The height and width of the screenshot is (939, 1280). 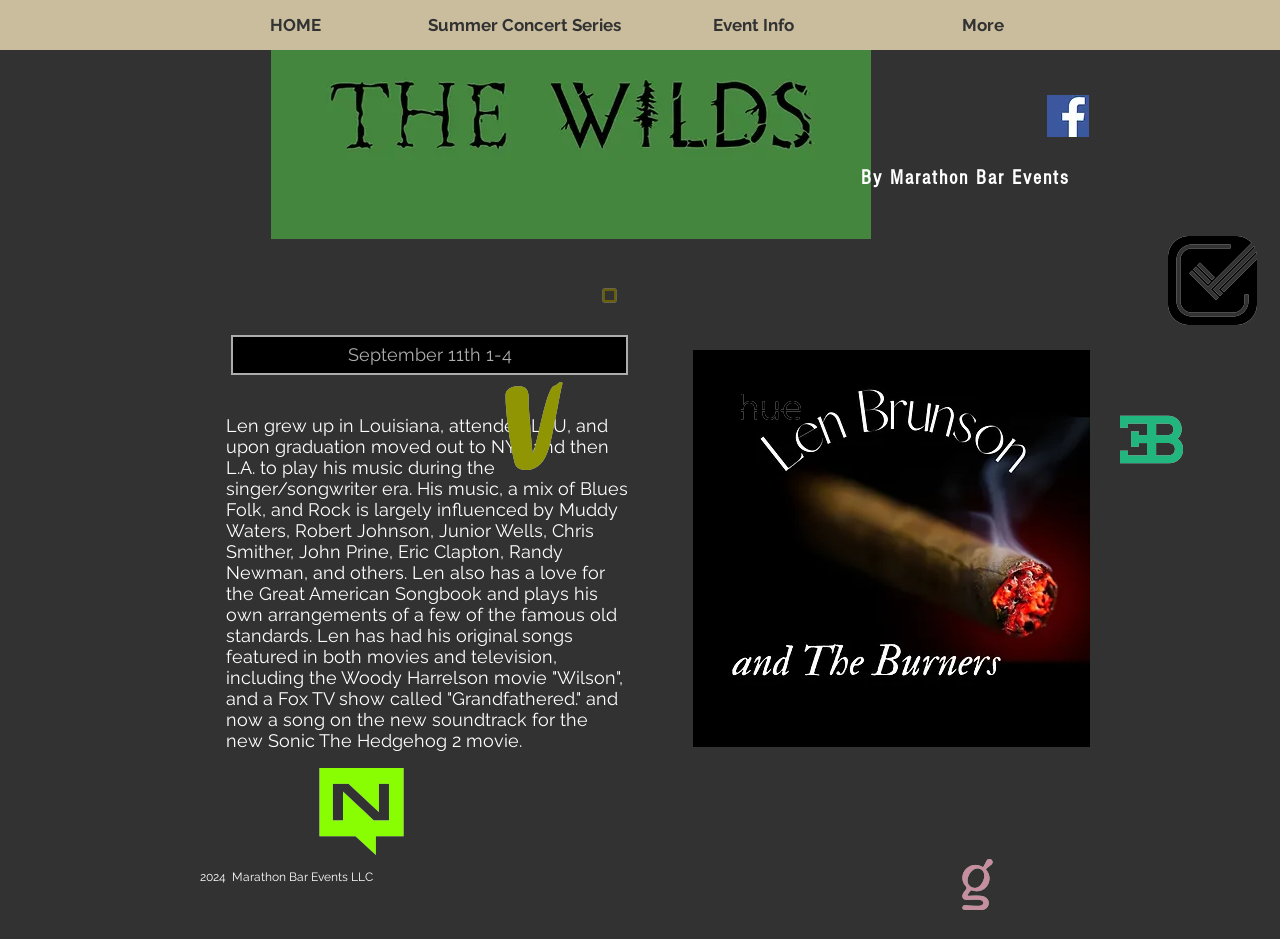 What do you see at coordinates (361, 811) in the screenshot?
I see `NATS.io messaging system logo` at bounding box center [361, 811].